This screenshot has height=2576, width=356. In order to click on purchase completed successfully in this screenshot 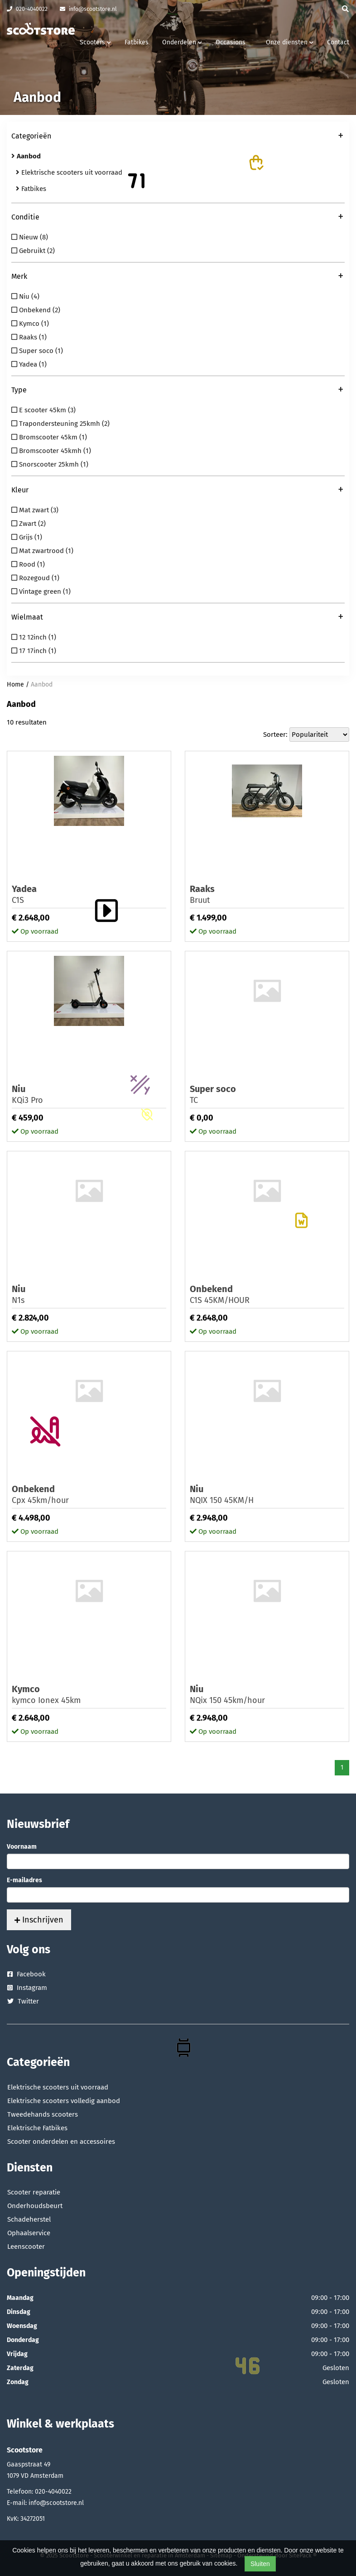, I will do `click(256, 162)`.